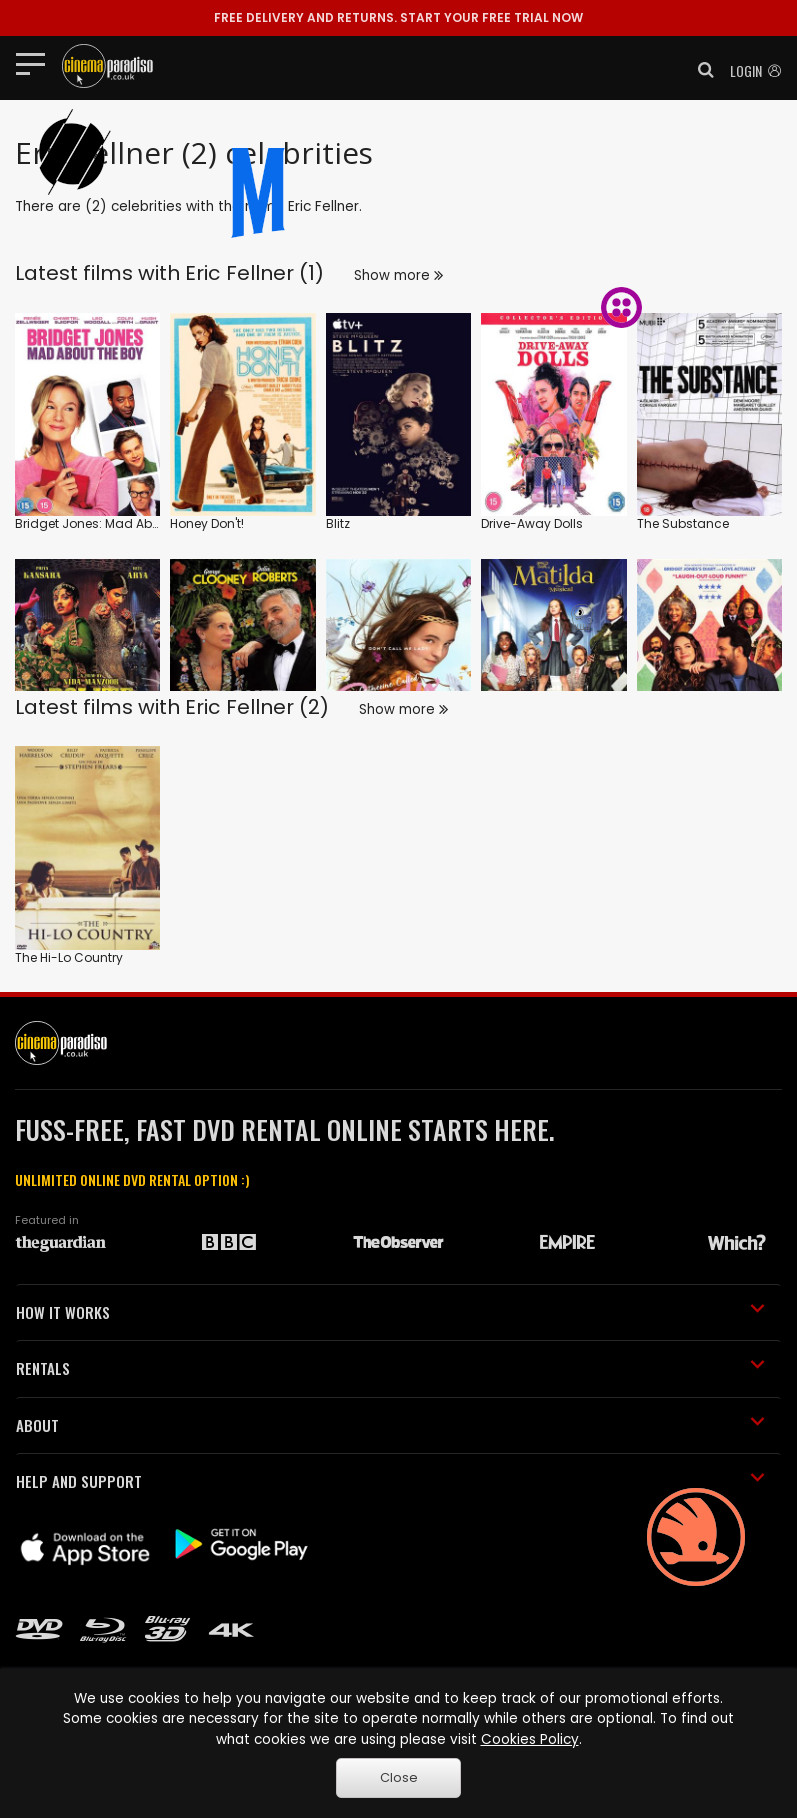 Image resolution: width=797 pixels, height=1818 pixels. Describe the element at coordinates (75, 152) in the screenshot. I see `open the triller app` at that location.